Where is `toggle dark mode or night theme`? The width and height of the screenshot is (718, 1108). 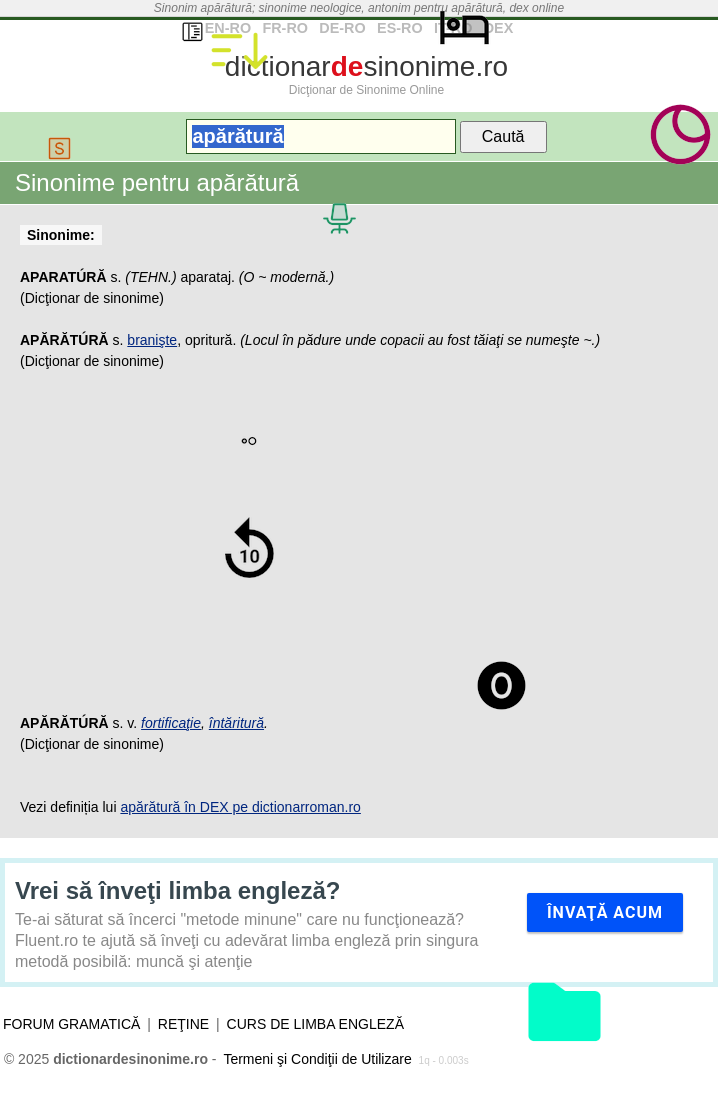
toggle dark mode or night theme is located at coordinates (680, 134).